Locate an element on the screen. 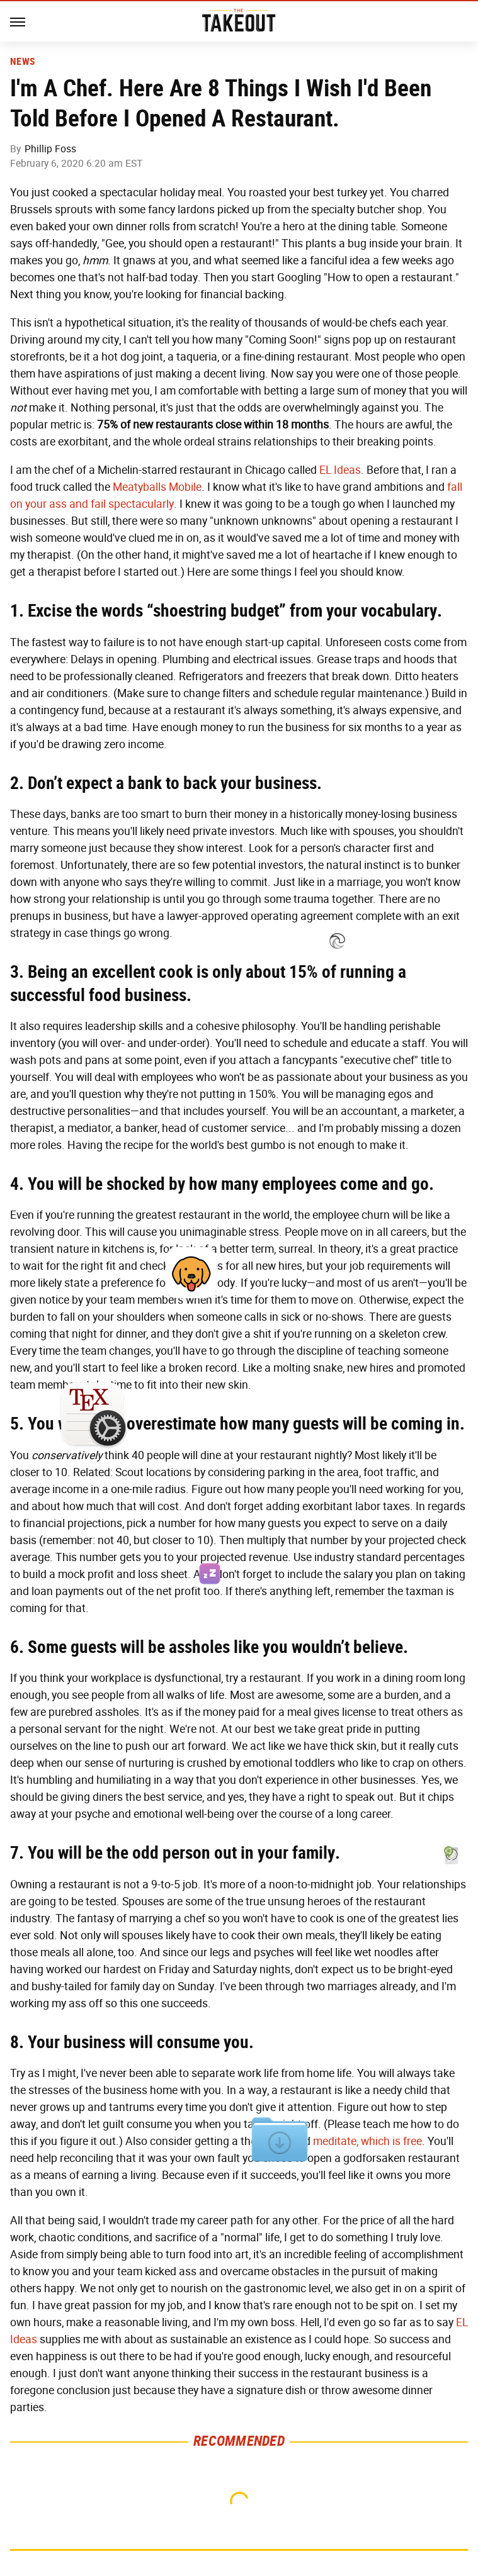 The width and height of the screenshot is (478, 2576). open miktex console for managing tex distributions is located at coordinates (92, 1413).